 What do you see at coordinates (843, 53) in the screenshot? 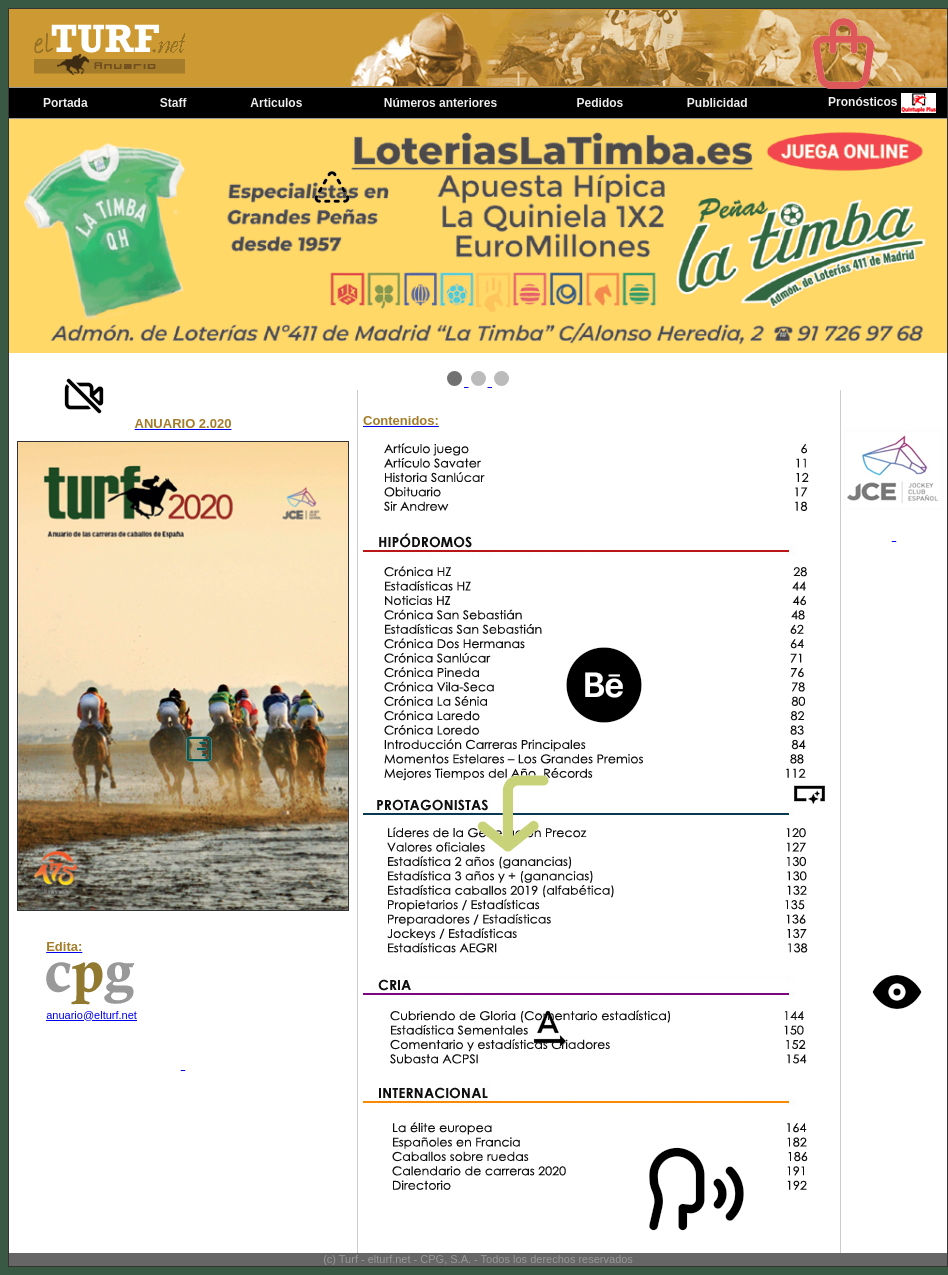
I see `view your shopping bag` at bounding box center [843, 53].